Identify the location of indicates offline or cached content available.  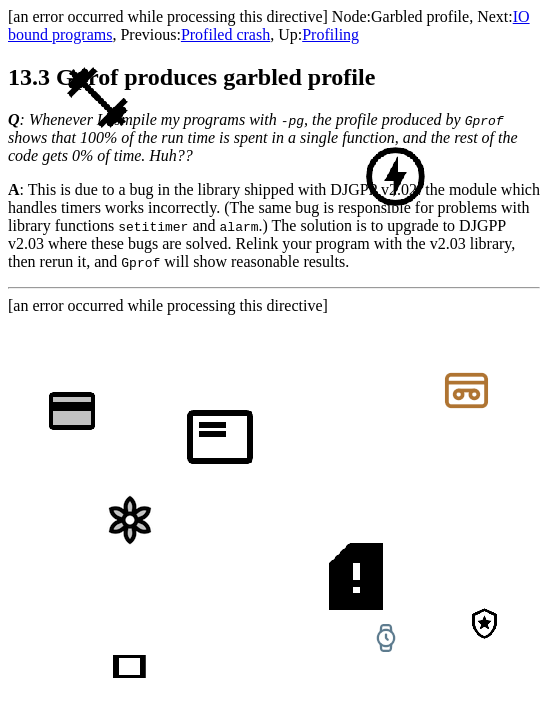
(395, 176).